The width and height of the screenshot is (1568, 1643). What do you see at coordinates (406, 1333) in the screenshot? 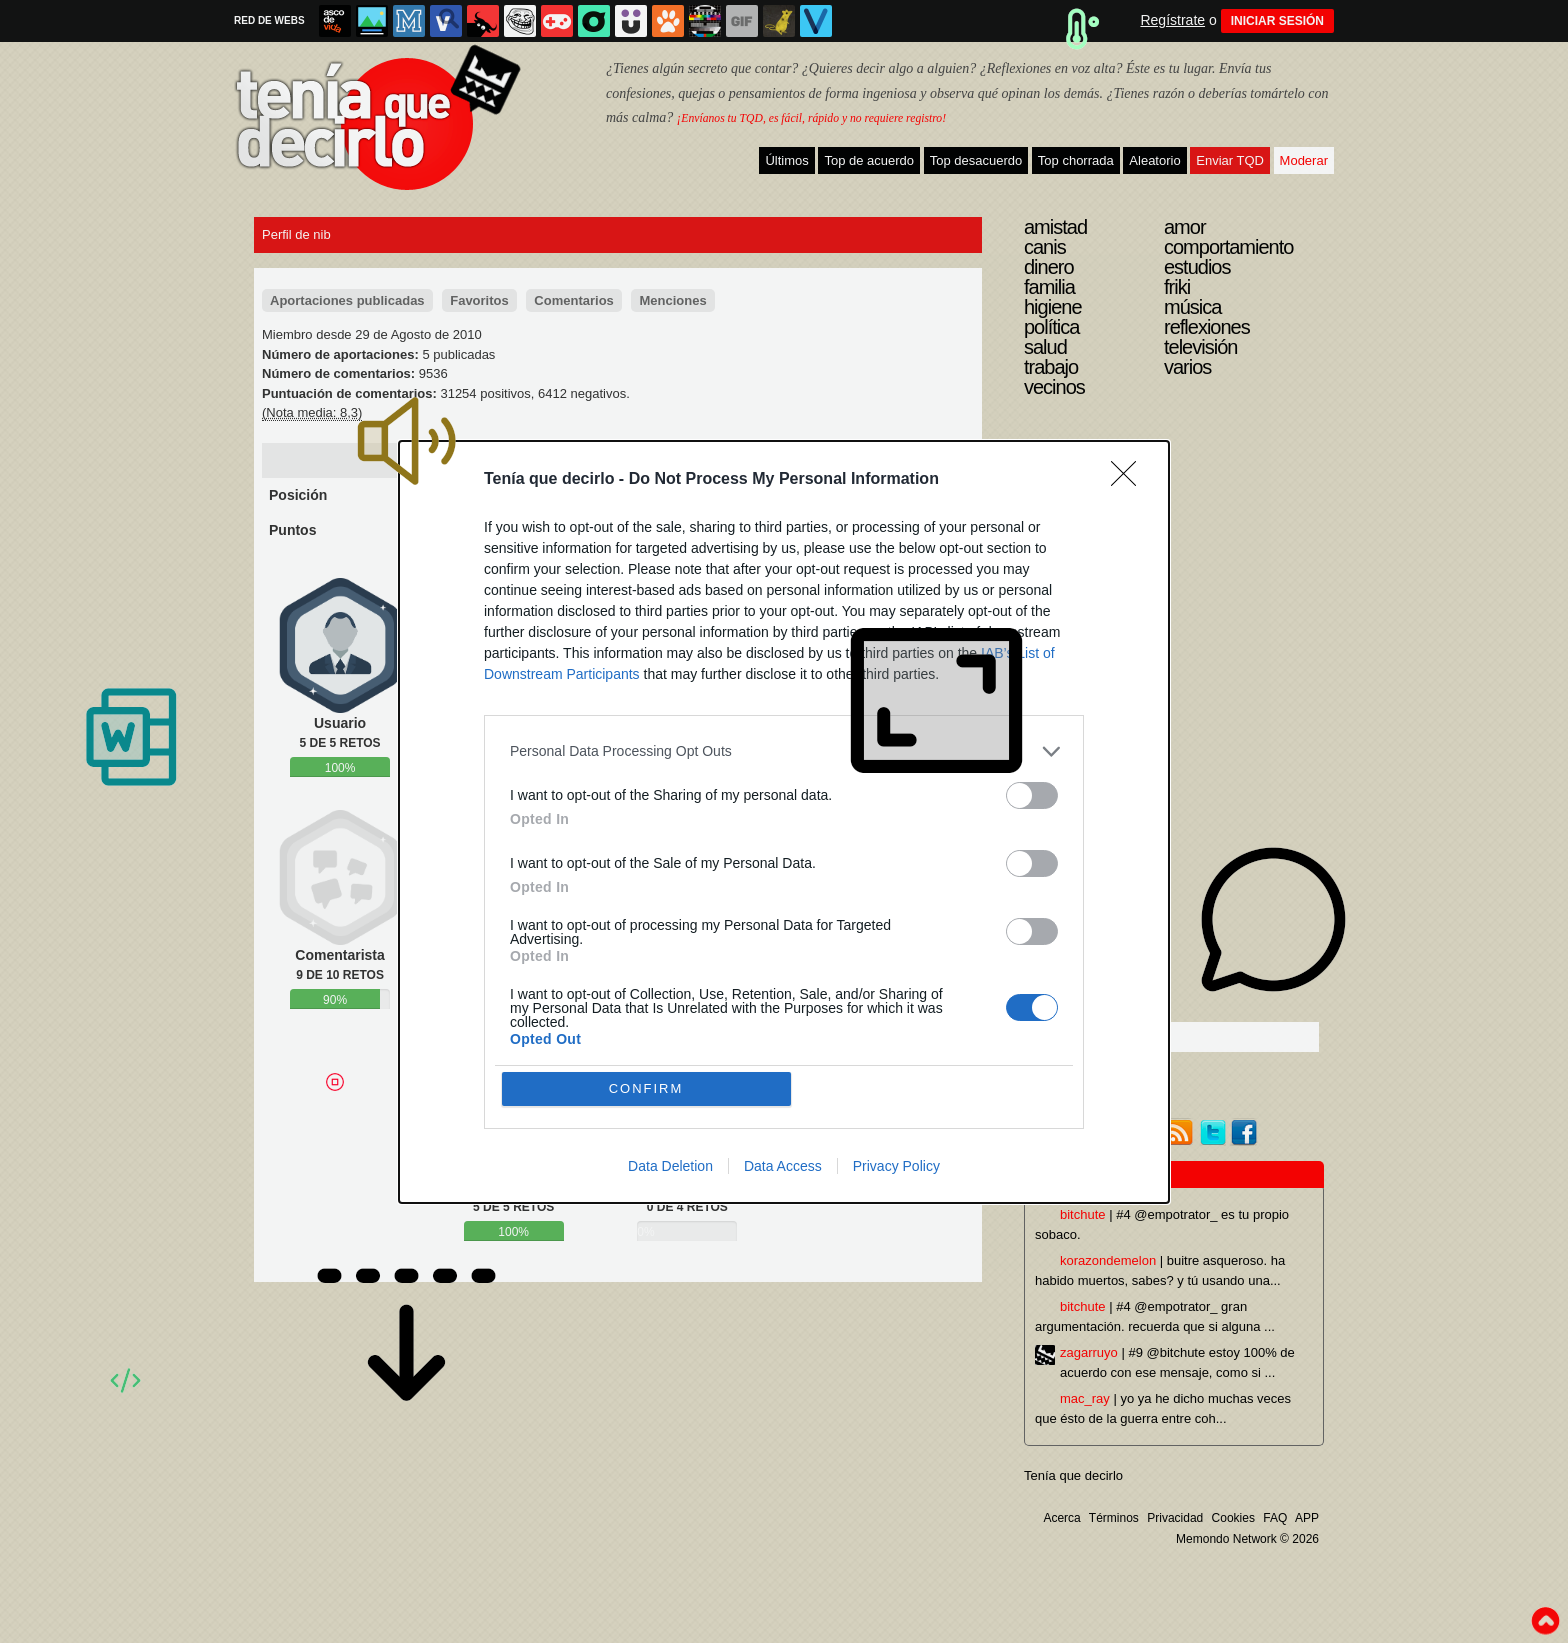
I see `expand collapsed content below` at bounding box center [406, 1333].